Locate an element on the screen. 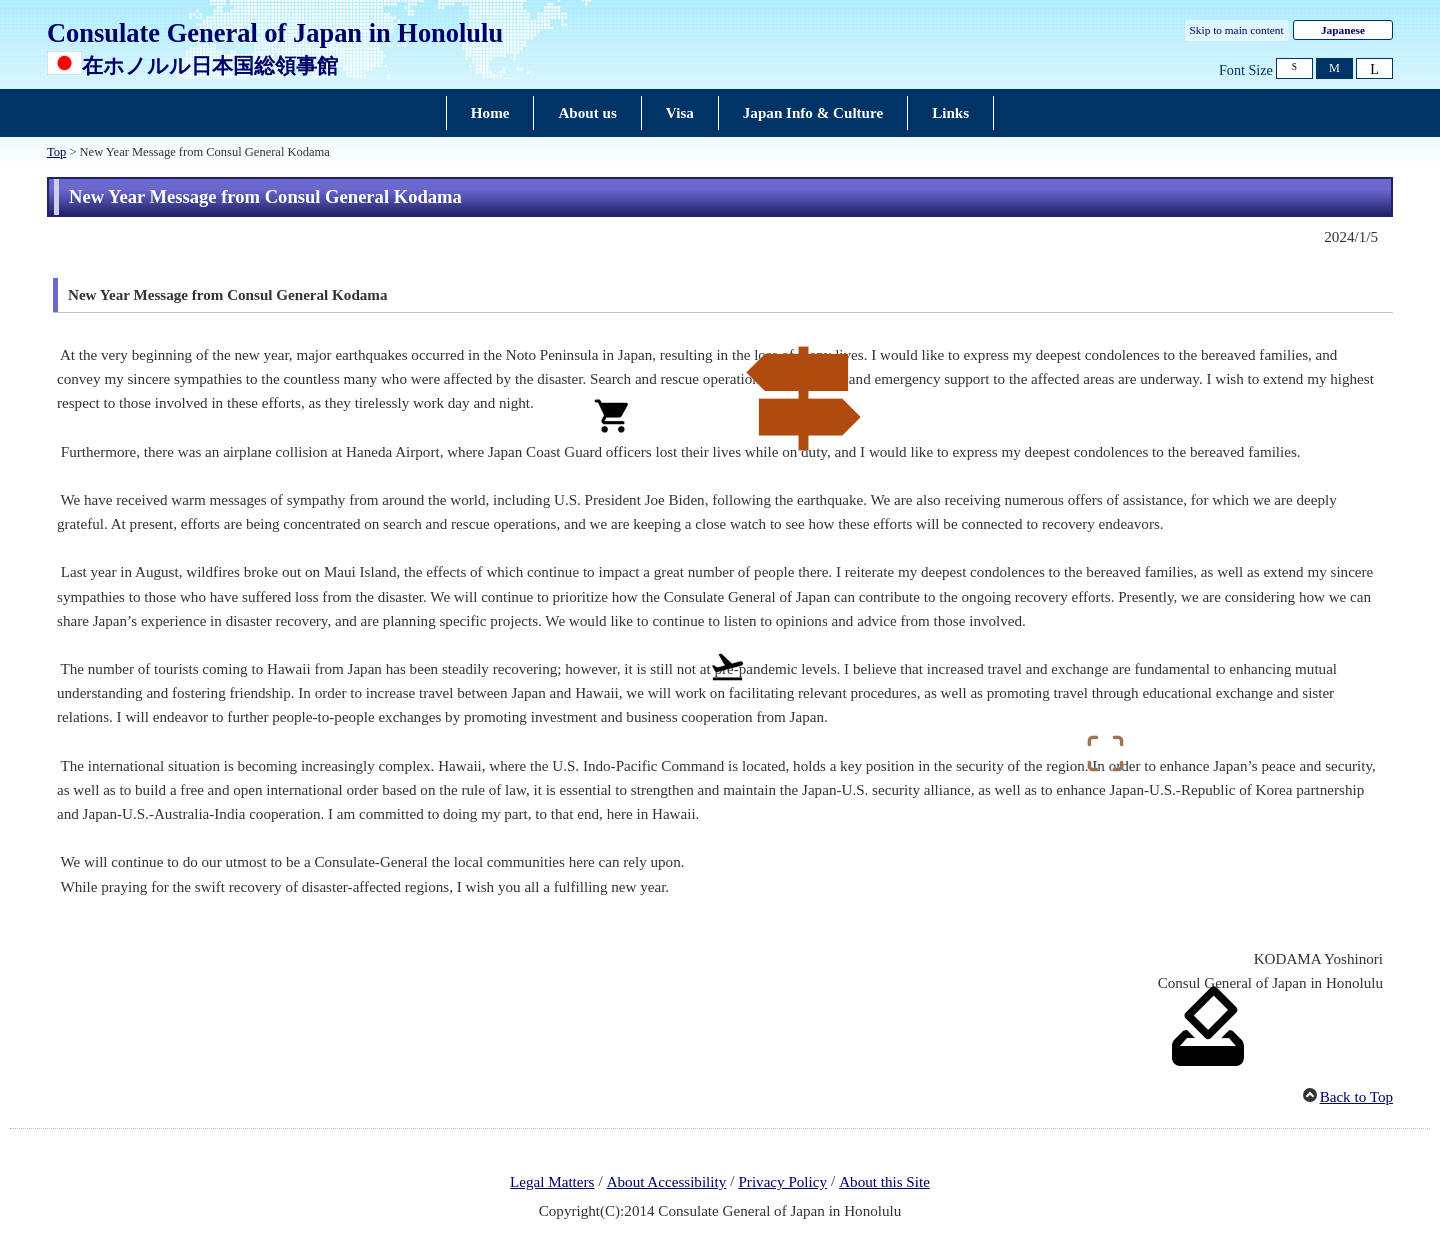 This screenshot has width=1440, height=1239. view directions or navigation options is located at coordinates (803, 398).